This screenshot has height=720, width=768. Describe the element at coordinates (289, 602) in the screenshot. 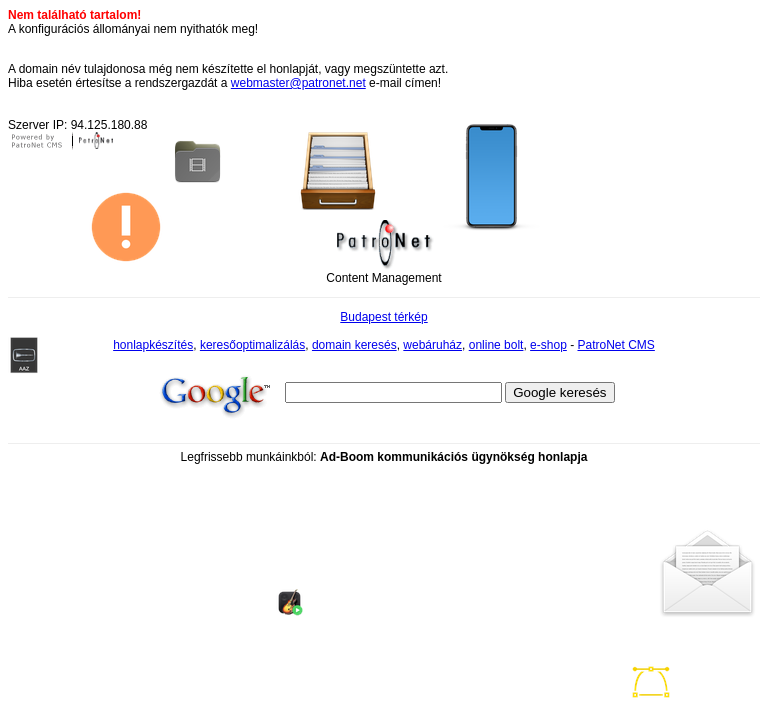

I see `play audio in GarageBand` at that location.